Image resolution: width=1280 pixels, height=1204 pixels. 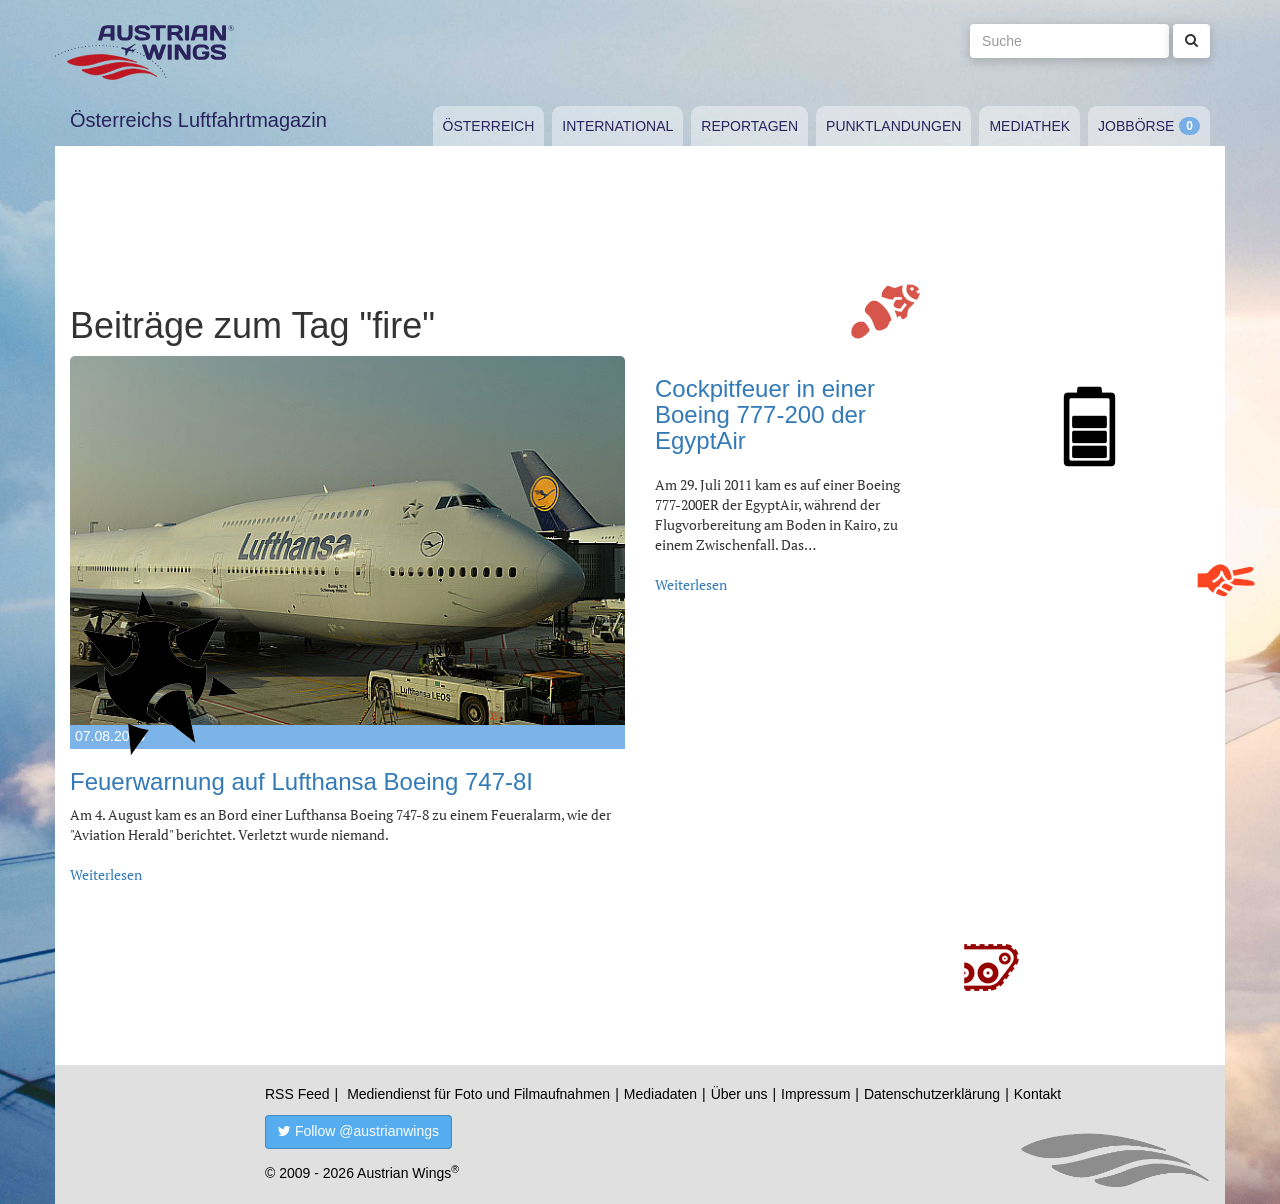 I want to click on select tank or tracked vehicle in a game, so click(x=991, y=967).